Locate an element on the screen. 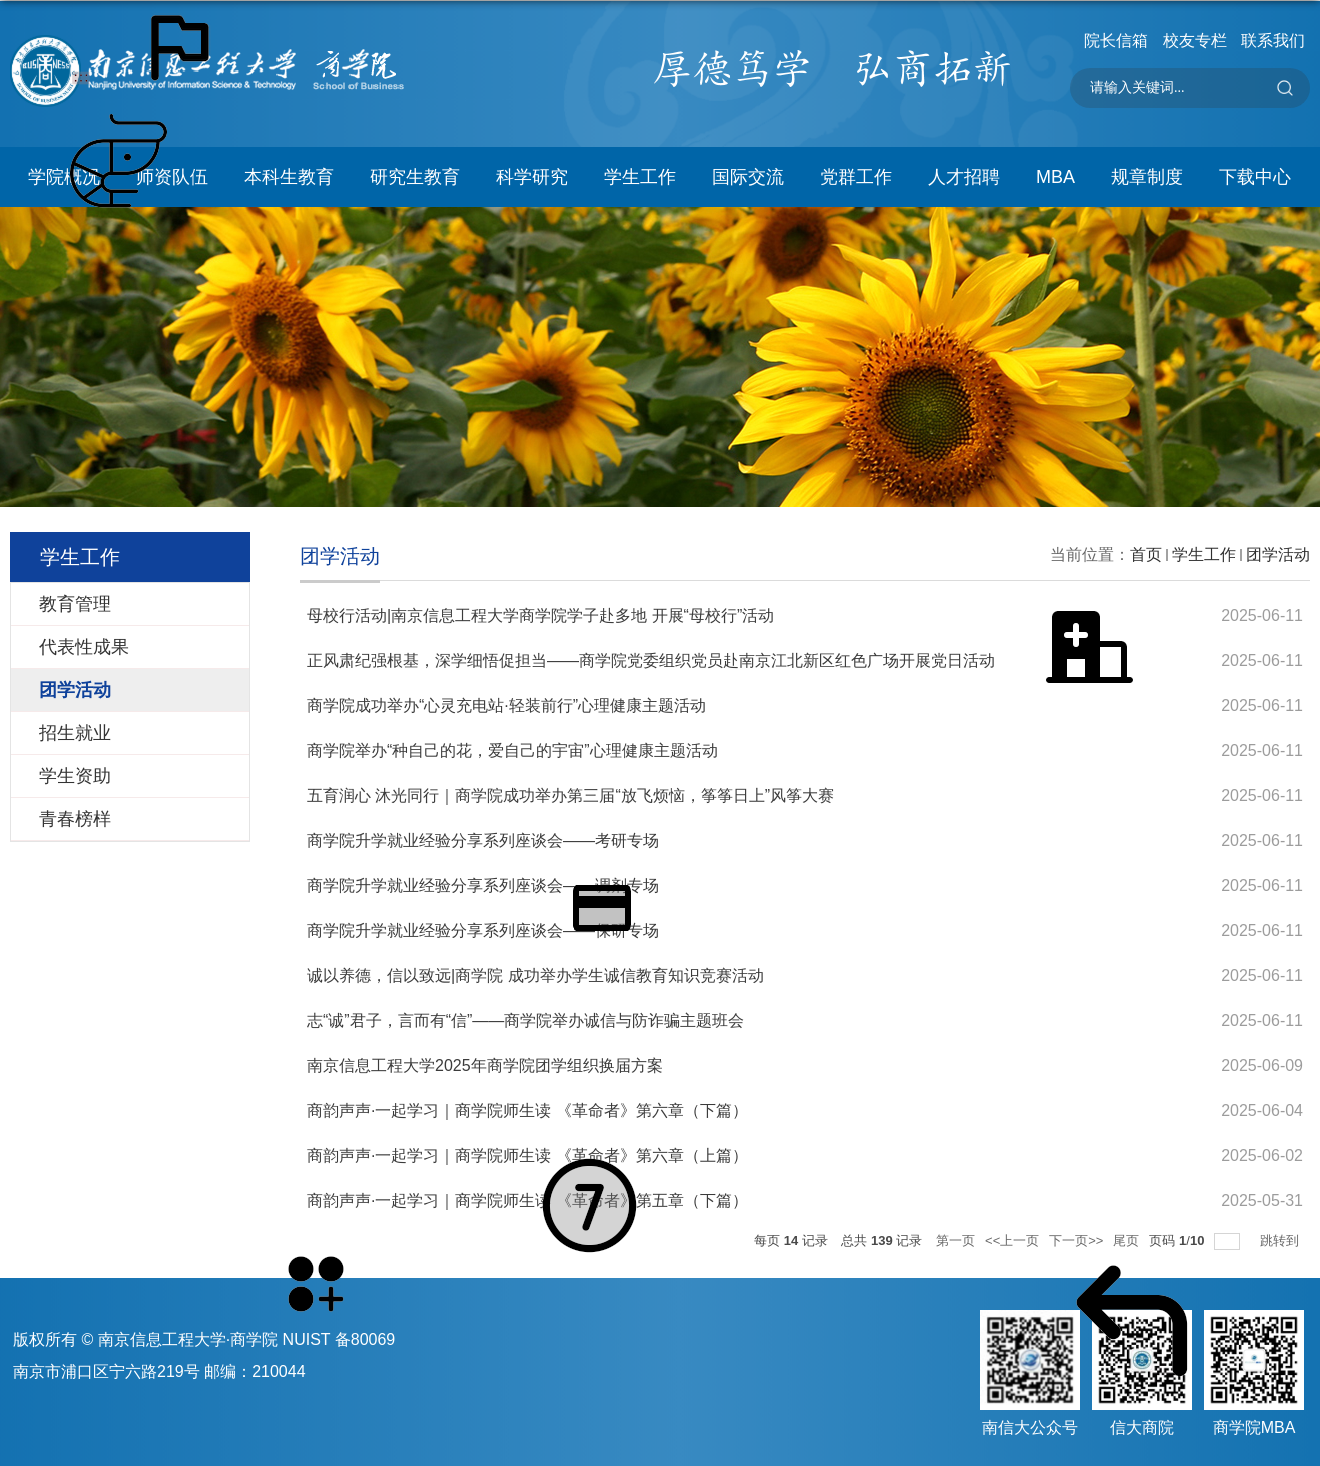 The image size is (1320, 1466). go back to previous screen is located at coordinates (1135, 1324).